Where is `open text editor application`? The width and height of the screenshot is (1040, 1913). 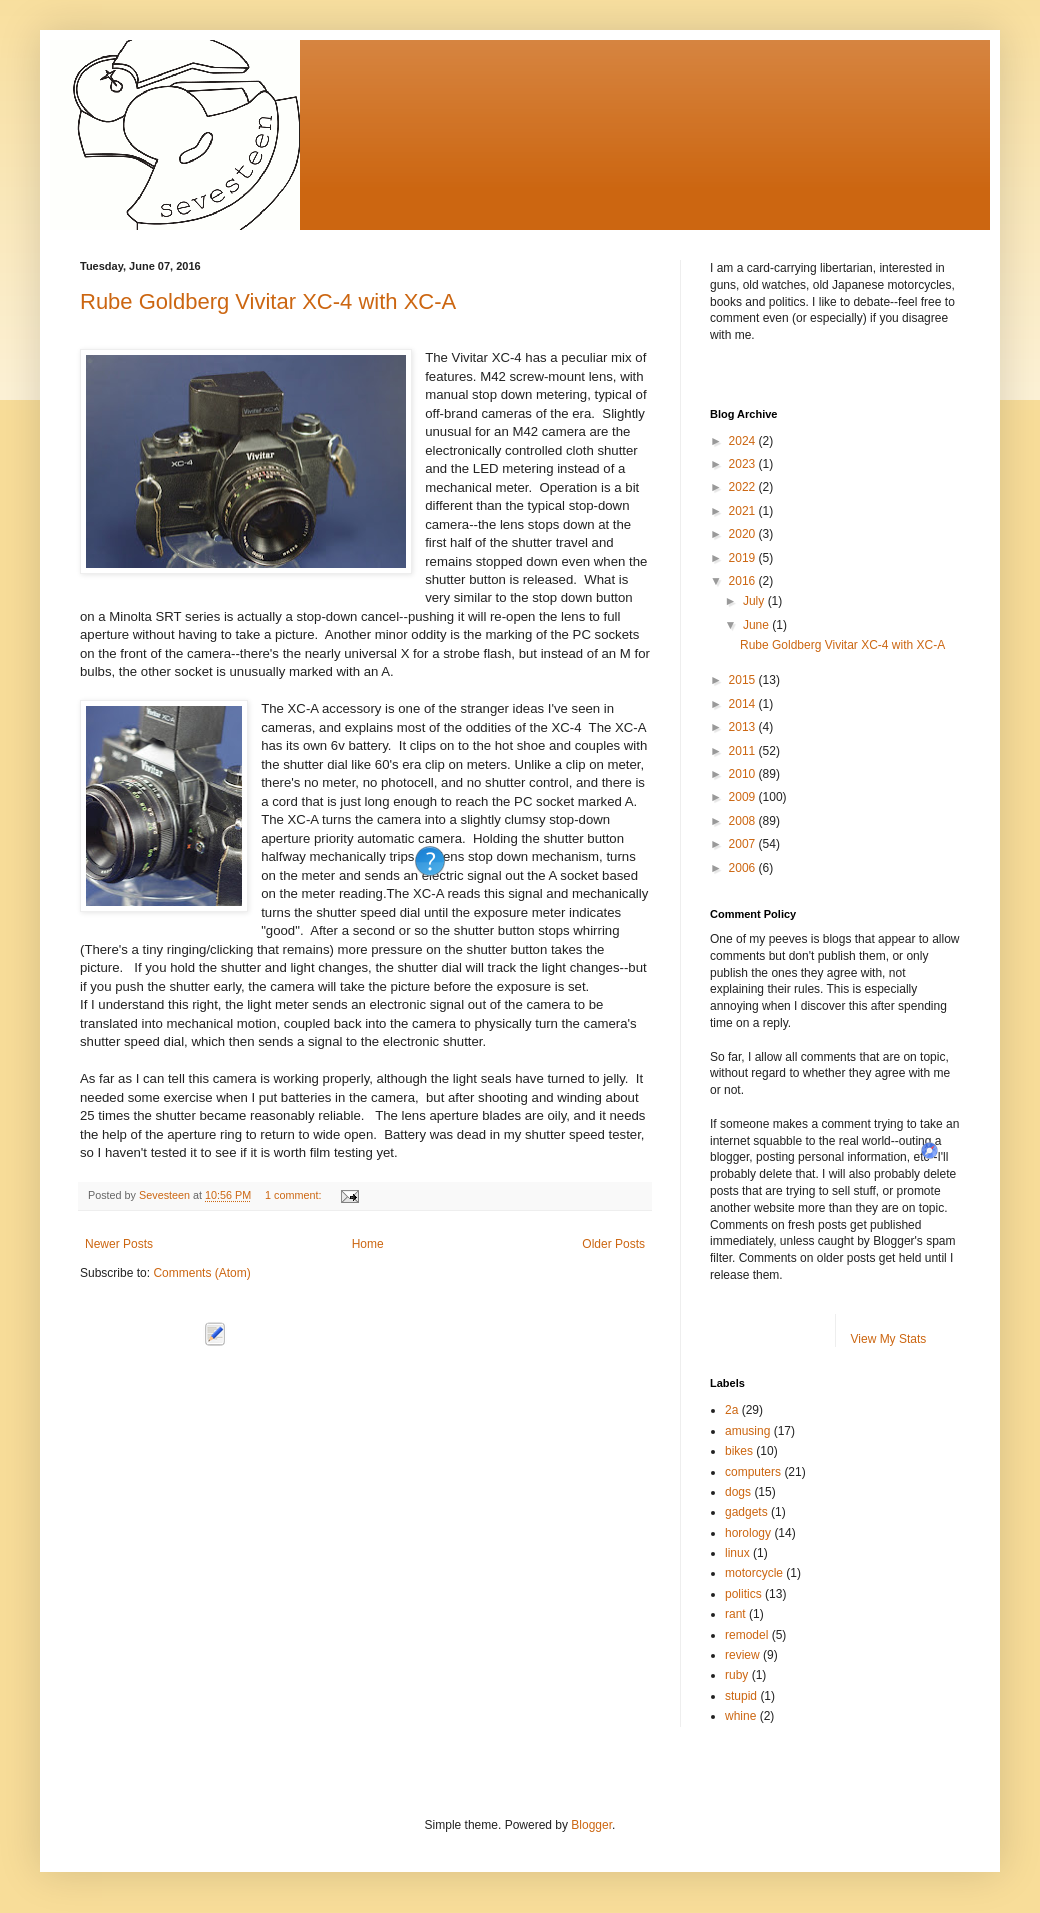 open text editor application is located at coordinates (215, 1334).